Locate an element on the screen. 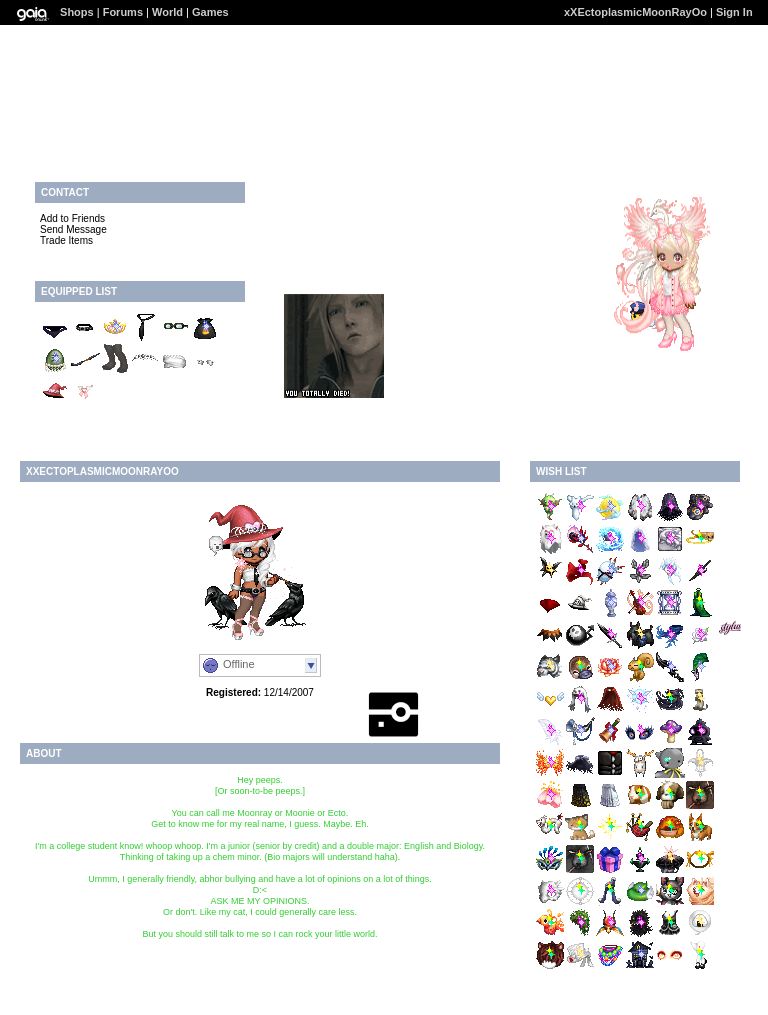 This screenshot has width=768, height=1015. stylus CSS preprocessor logo is located at coordinates (730, 628).